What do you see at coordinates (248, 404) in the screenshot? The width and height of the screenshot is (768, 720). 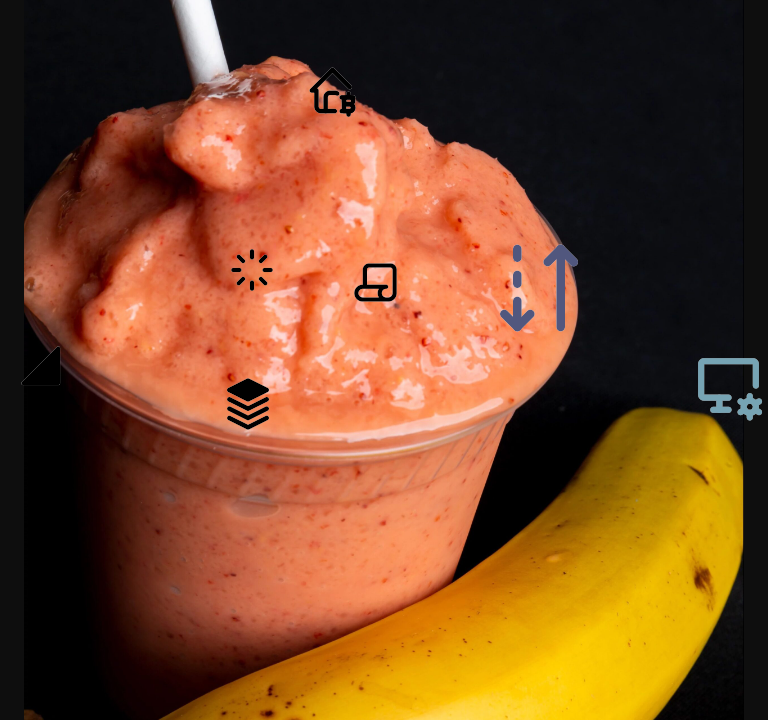 I see `view layered content or stacked items` at bounding box center [248, 404].